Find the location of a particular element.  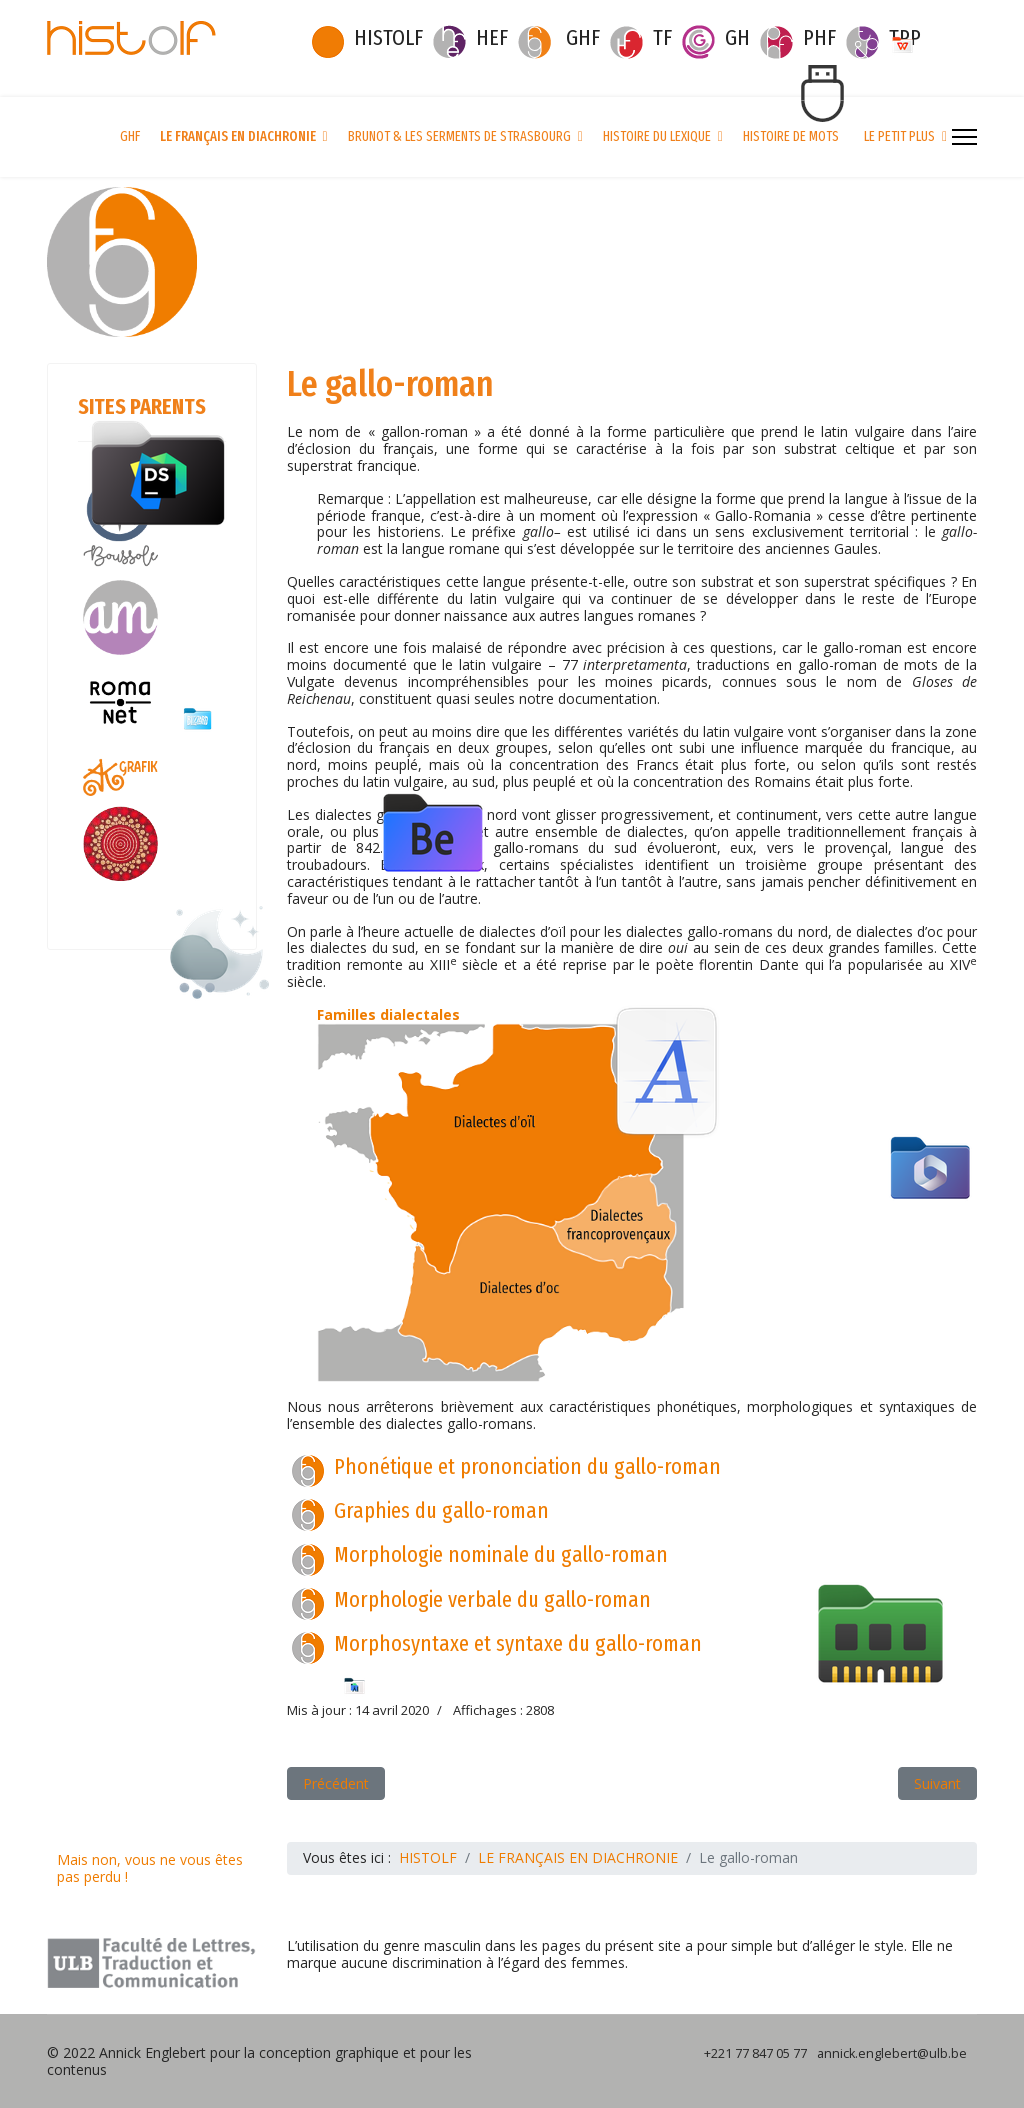

open android studio projects folder is located at coordinates (354, 1686).